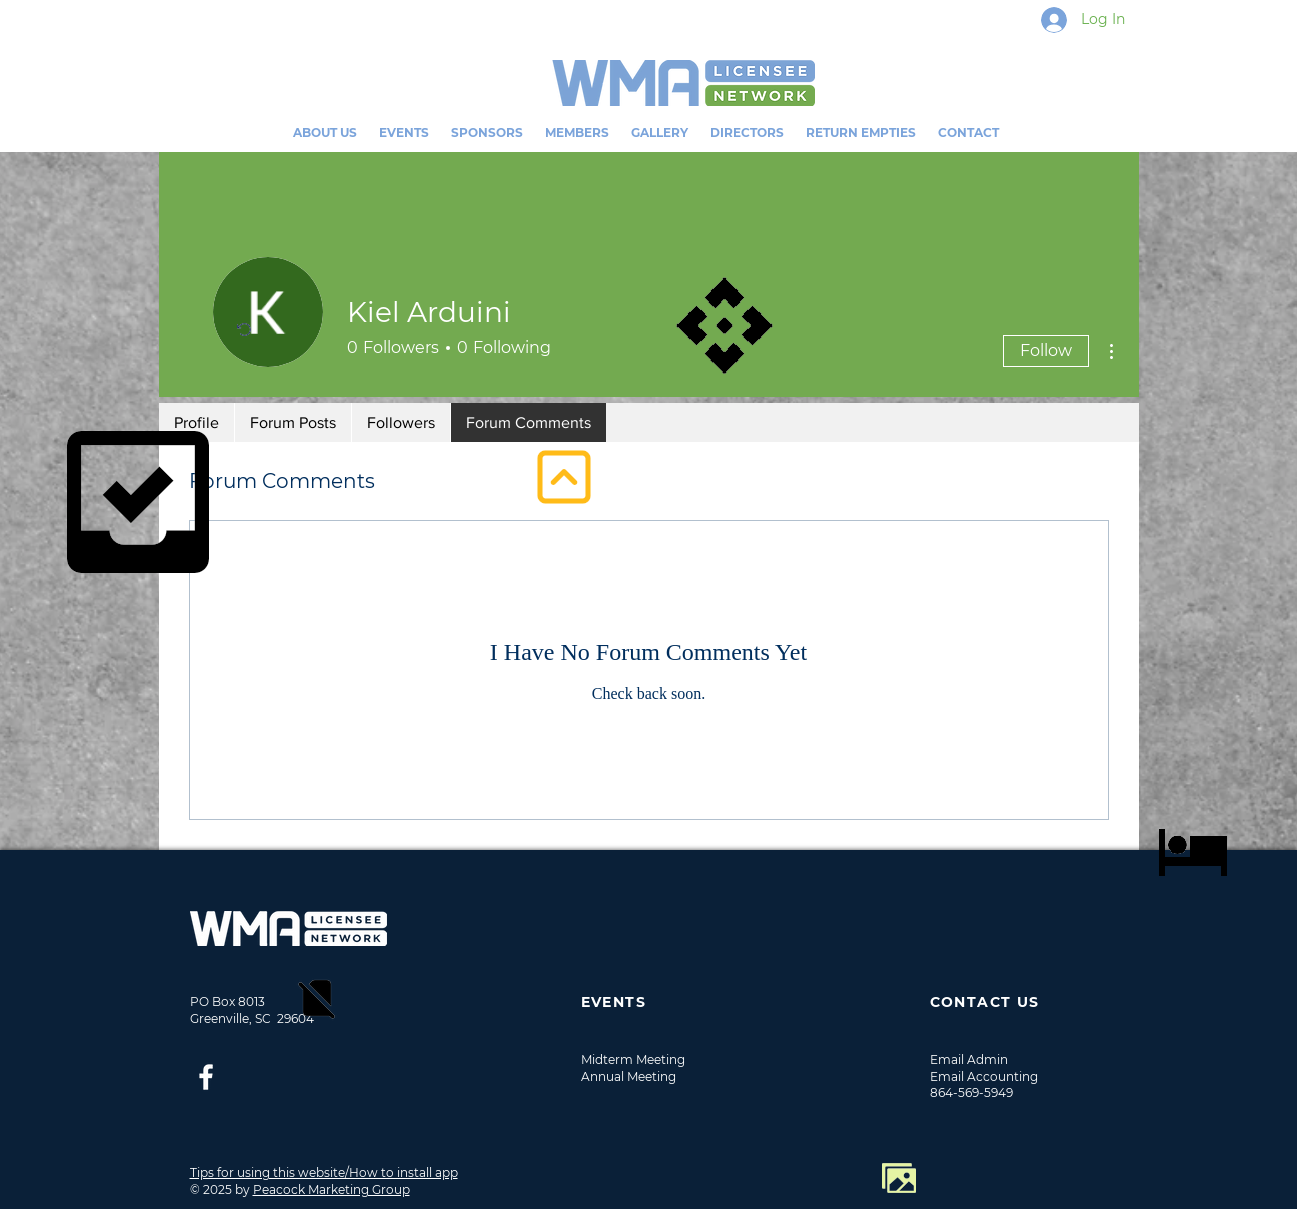 The image size is (1297, 1209). What do you see at coordinates (724, 325) in the screenshot?
I see `access API settings or configuration` at bounding box center [724, 325].